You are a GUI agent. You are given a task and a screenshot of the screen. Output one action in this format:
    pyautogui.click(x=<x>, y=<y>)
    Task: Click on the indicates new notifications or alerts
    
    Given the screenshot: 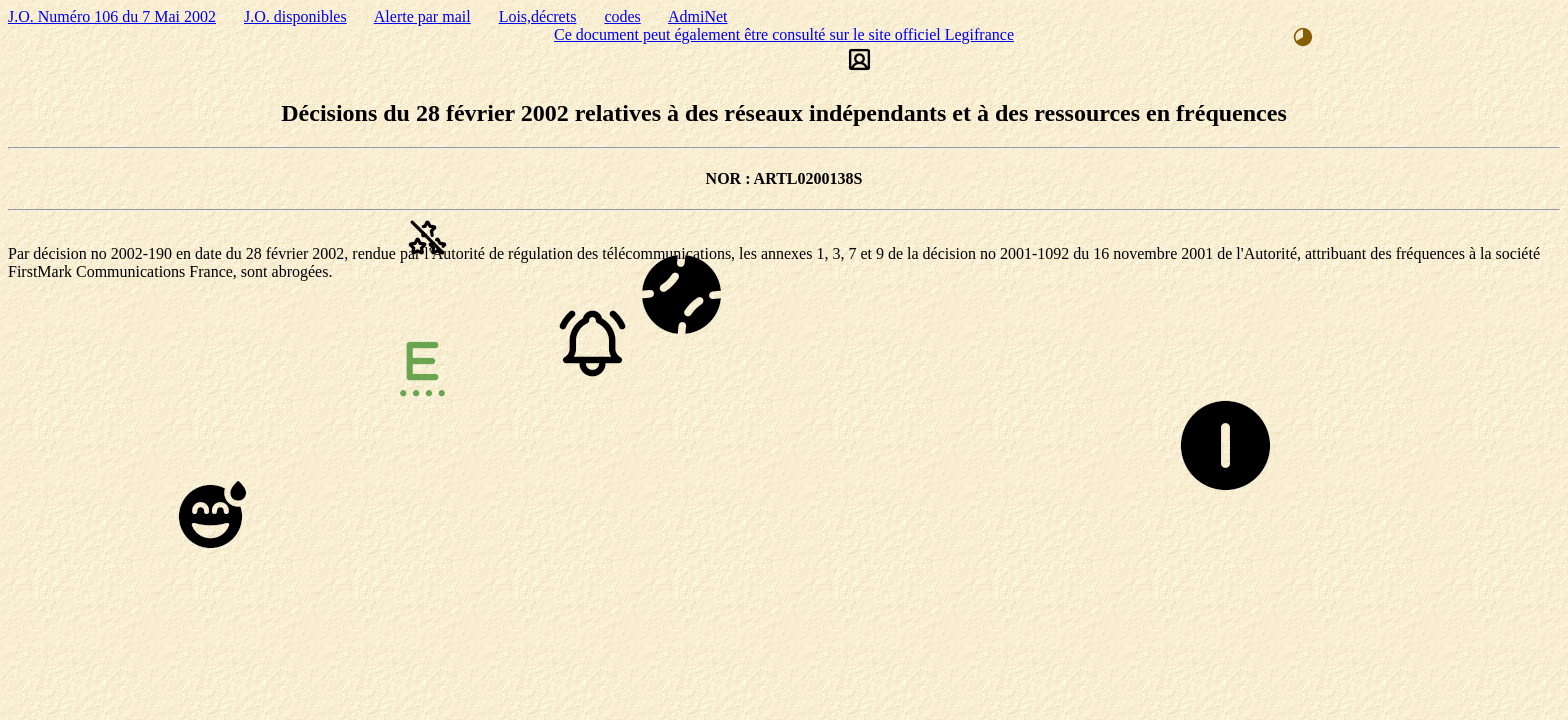 What is the action you would take?
    pyautogui.click(x=592, y=343)
    